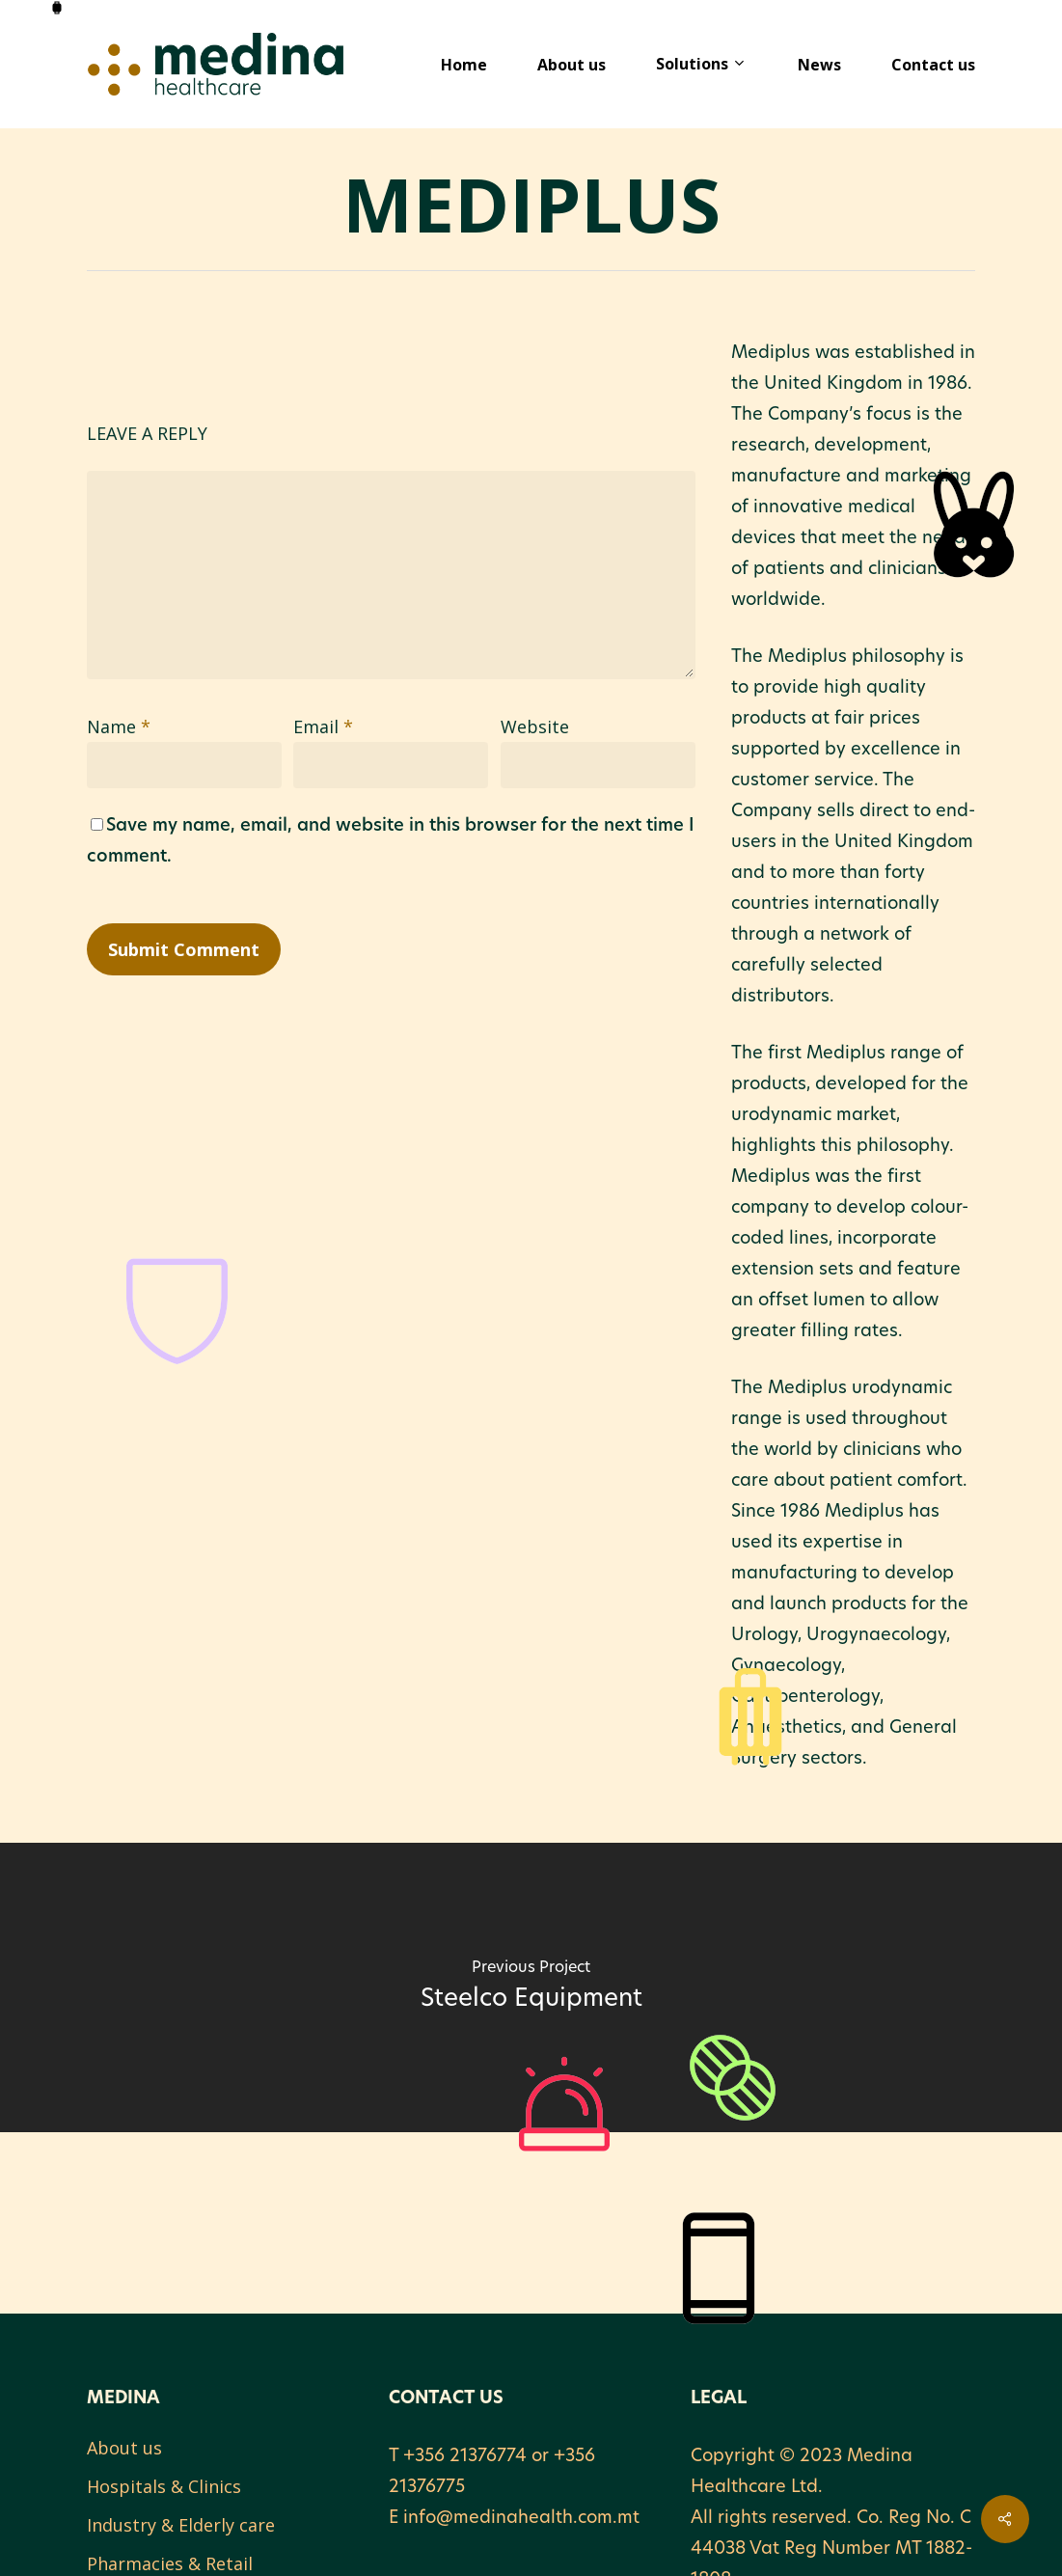  What do you see at coordinates (719, 2268) in the screenshot?
I see `switch to mobile view` at bounding box center [719, 2268].